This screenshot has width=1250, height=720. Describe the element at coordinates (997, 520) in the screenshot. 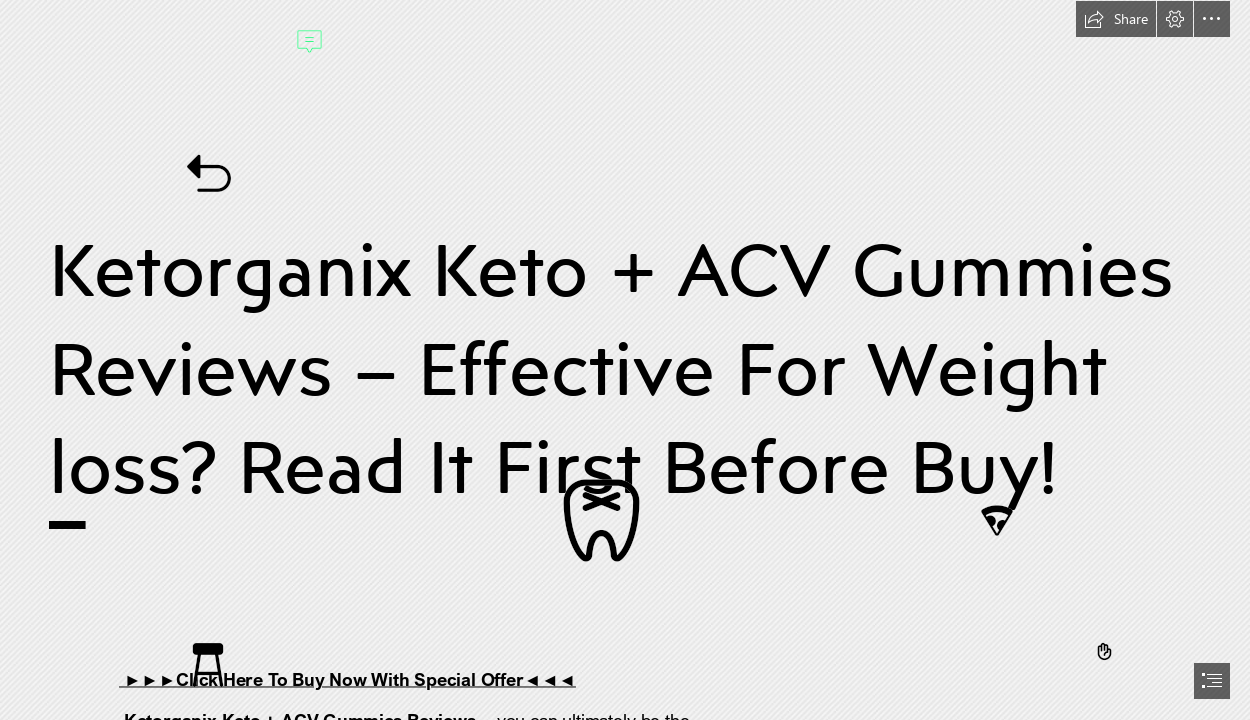

I see `order food or pizza delivery` at that location.